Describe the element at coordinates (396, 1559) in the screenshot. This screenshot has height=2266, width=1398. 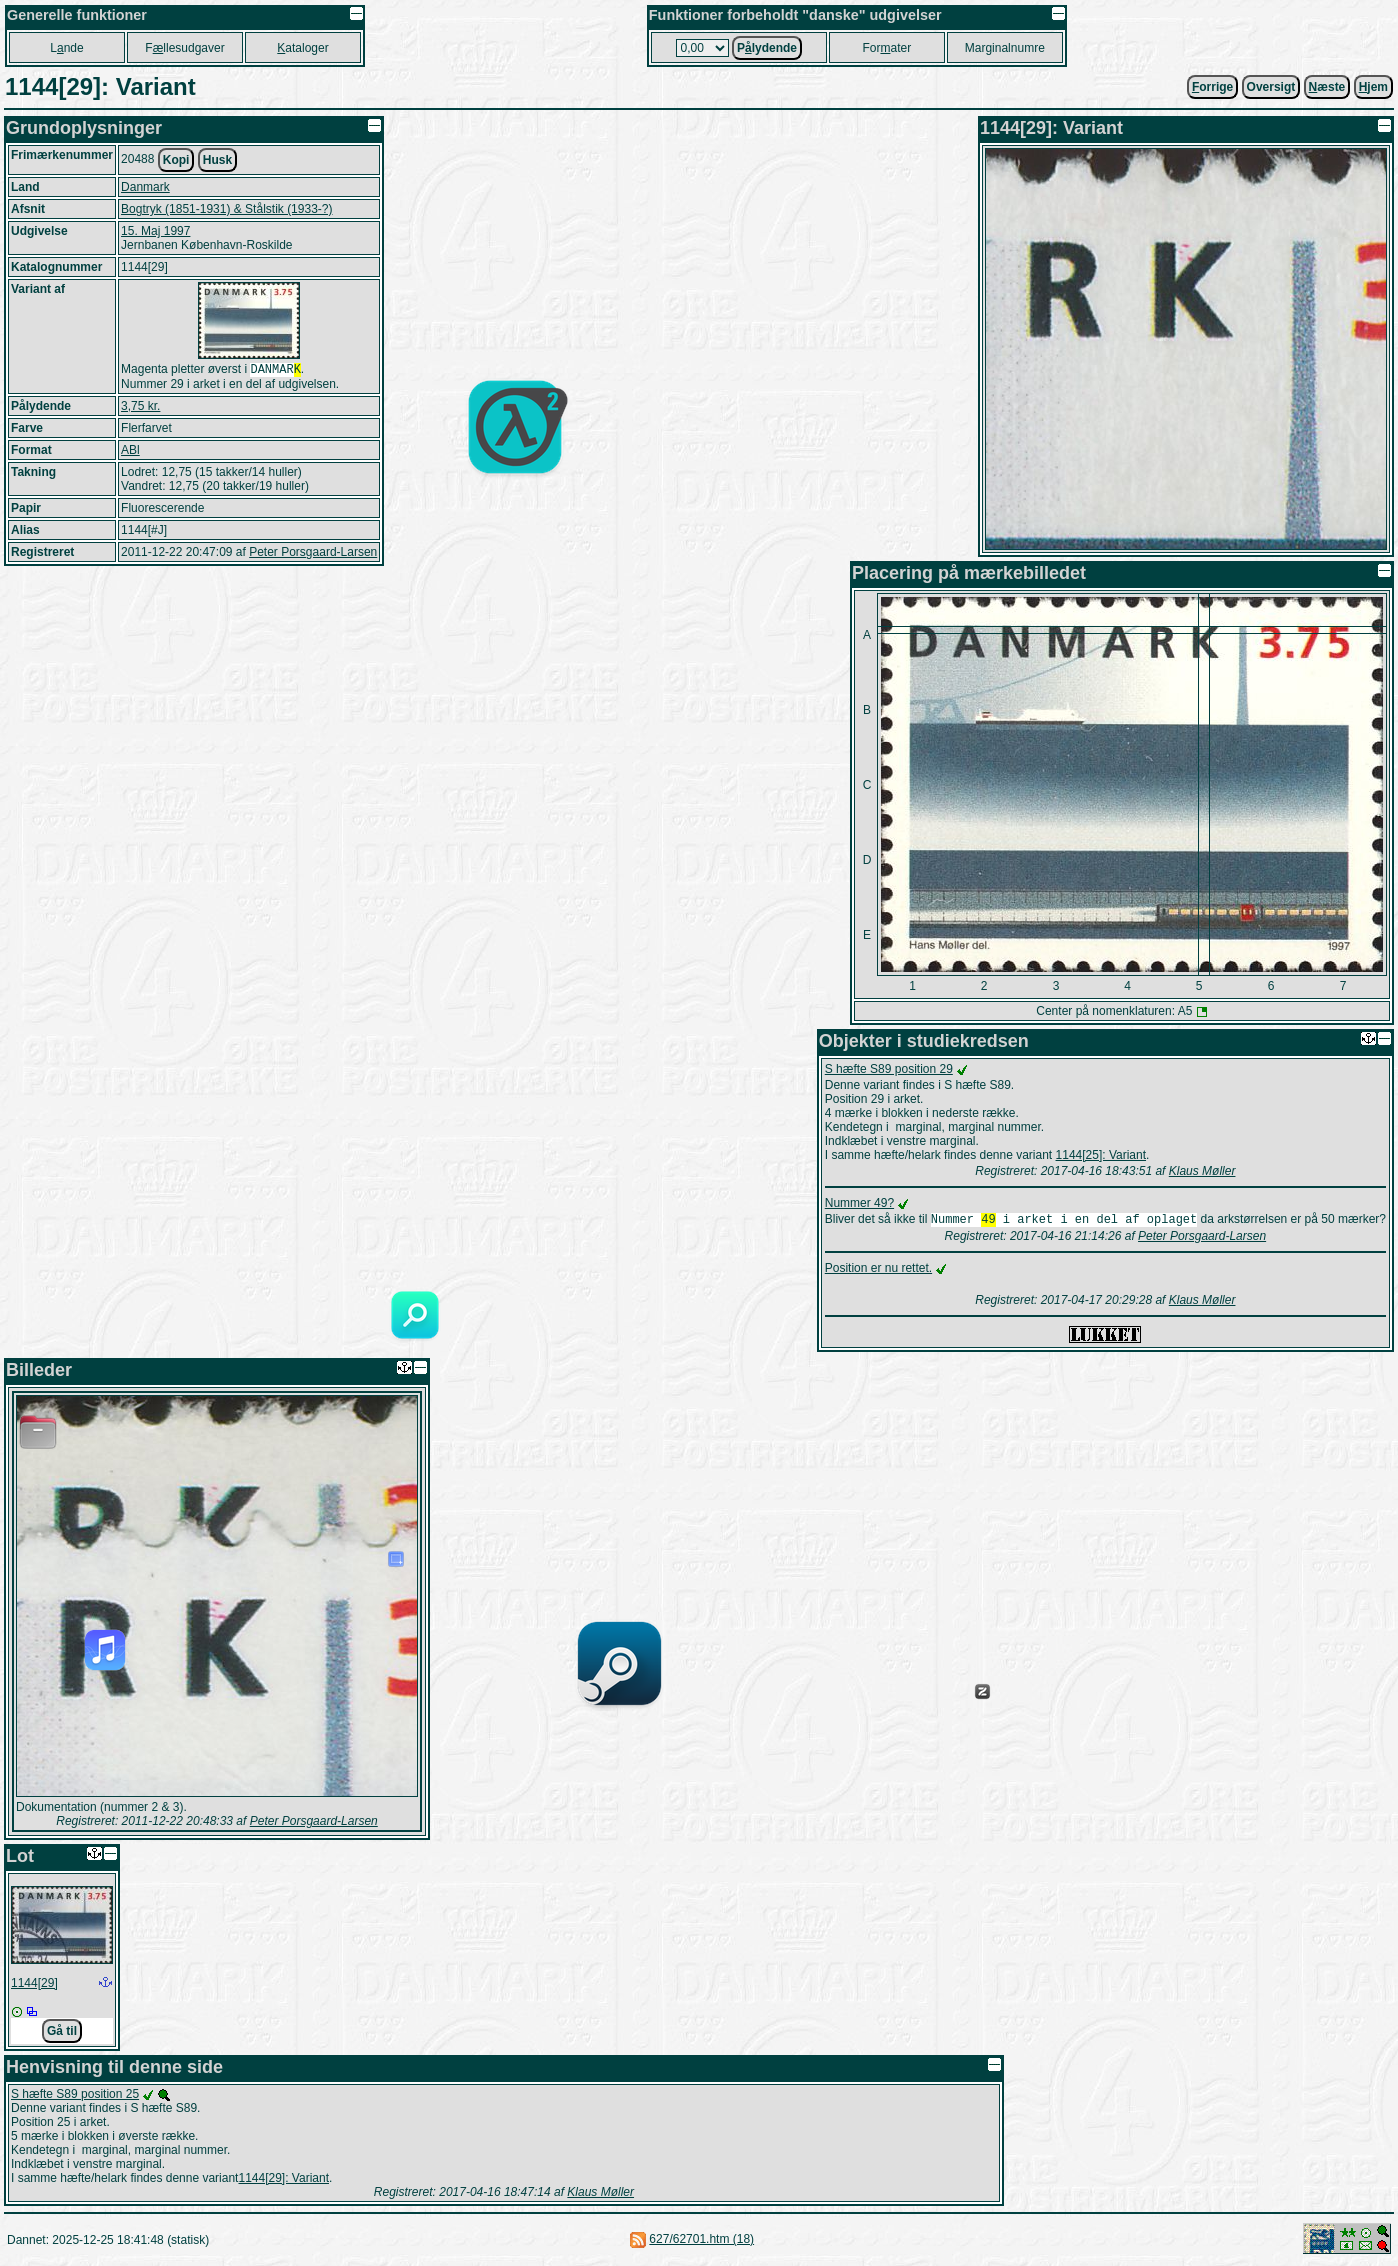
I see `take a screenshot` at that location.